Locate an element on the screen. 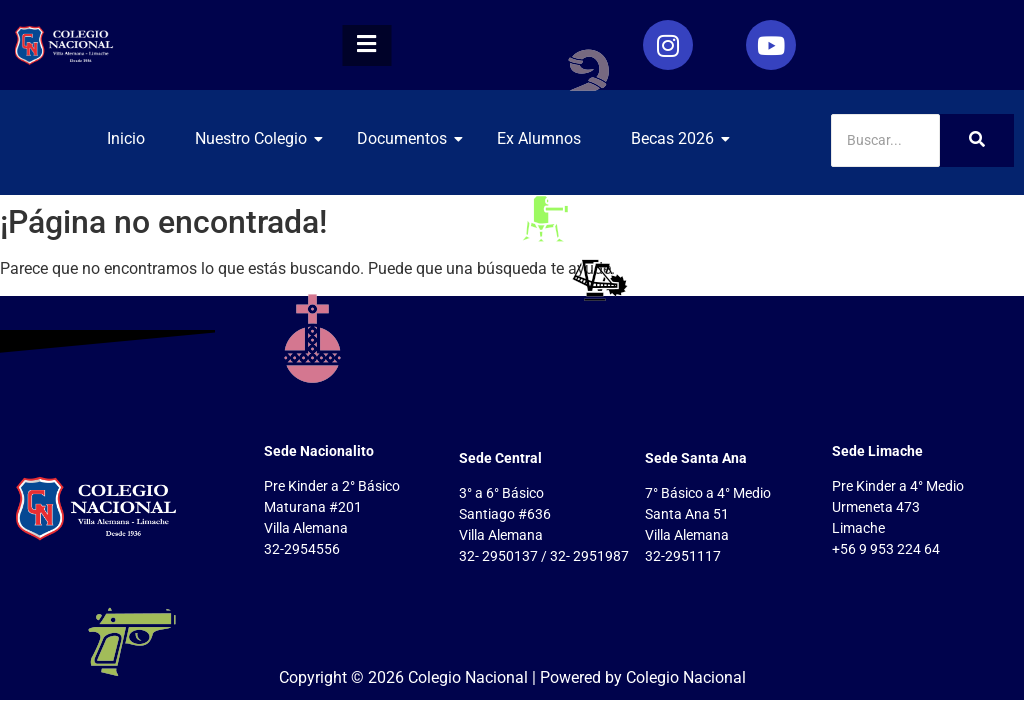 The height and width of the screenshot is (720, 1024). represents a sea creature or kraken in a game interface is located at coordinates (588, 70).